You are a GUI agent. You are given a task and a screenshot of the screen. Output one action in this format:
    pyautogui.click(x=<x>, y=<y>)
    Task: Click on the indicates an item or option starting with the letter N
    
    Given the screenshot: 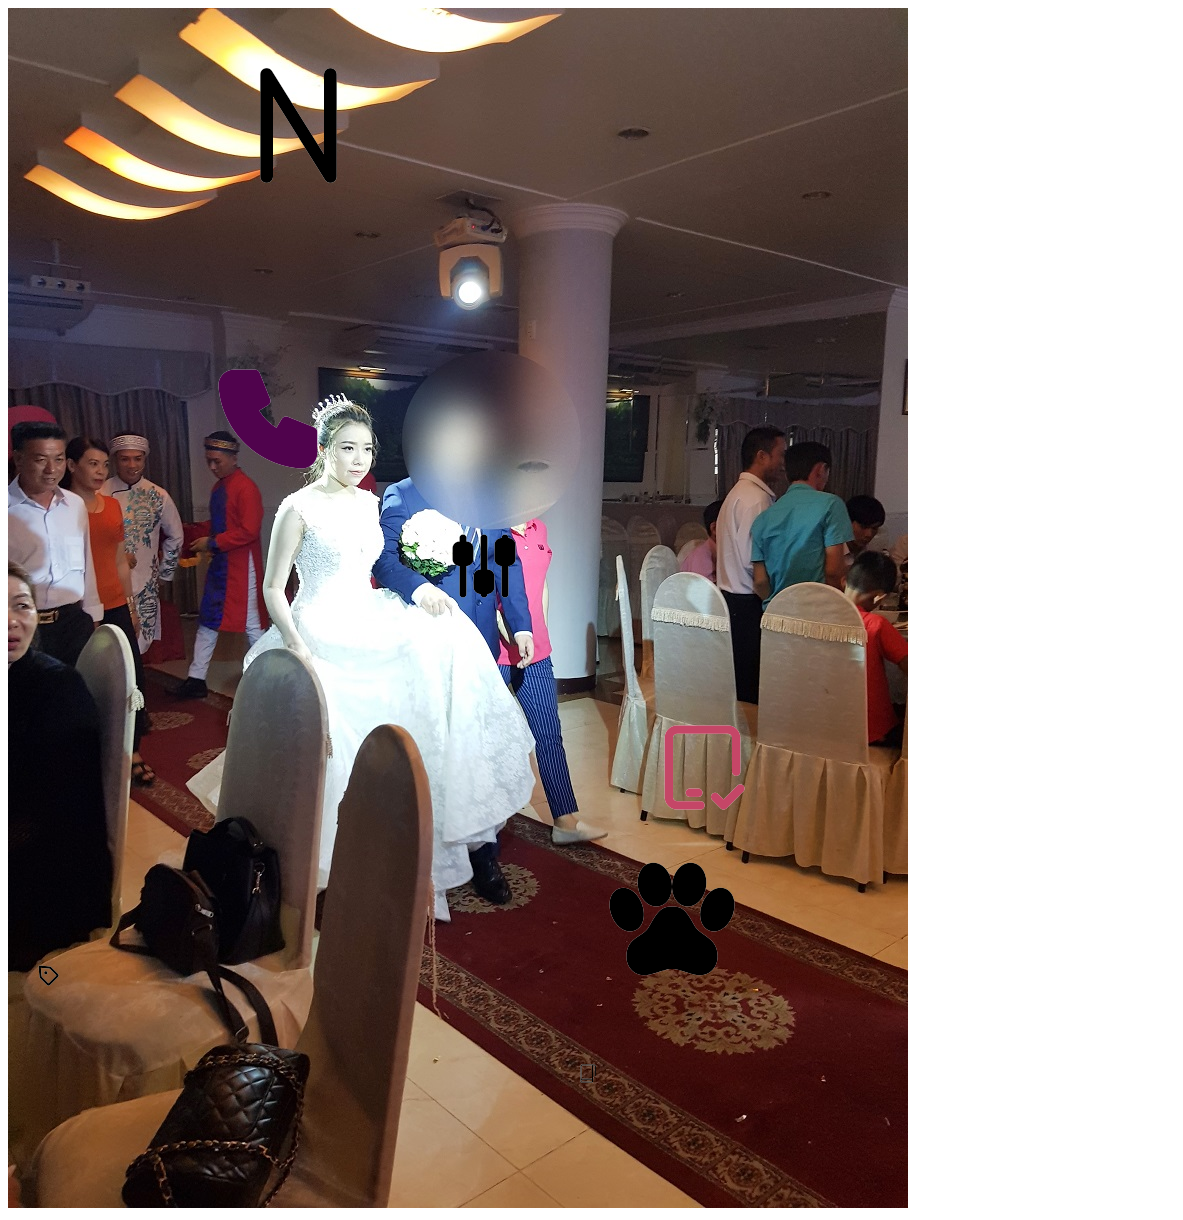 What is the action you would take?
    pyautogui.click(x=298, y=125)
    